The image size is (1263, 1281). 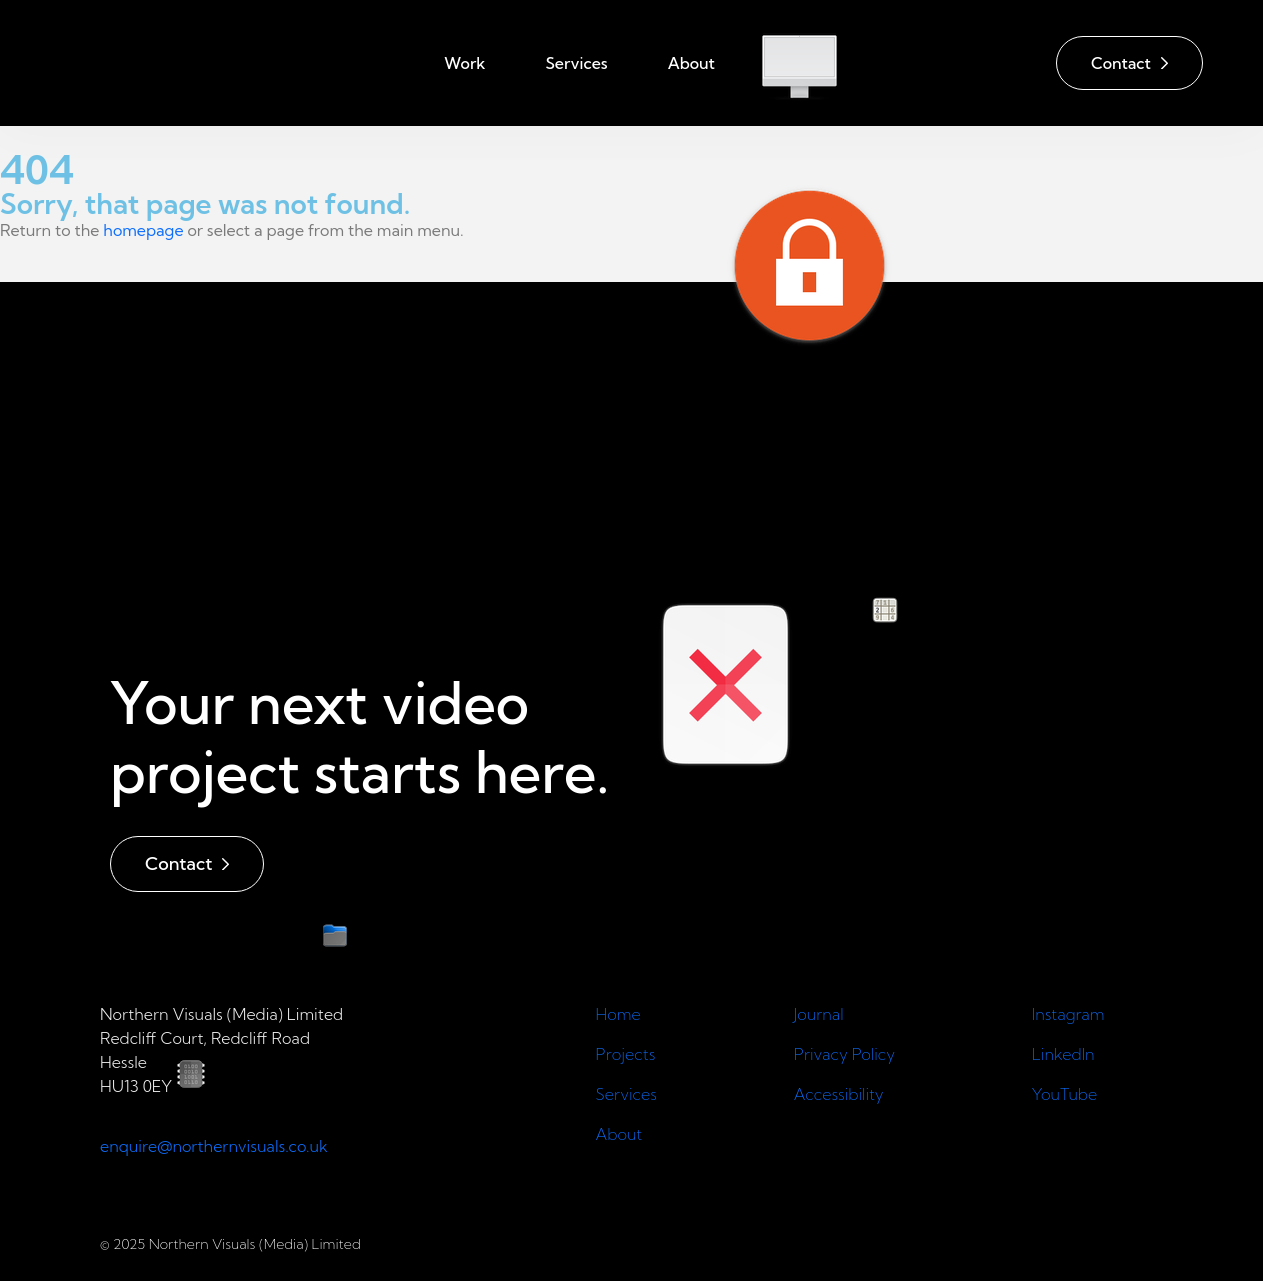 What do you see at coordinates (799, 65) in the screenshot?
I see `represents this mac in system preferences or network settings` at bounding box center [799, 65].